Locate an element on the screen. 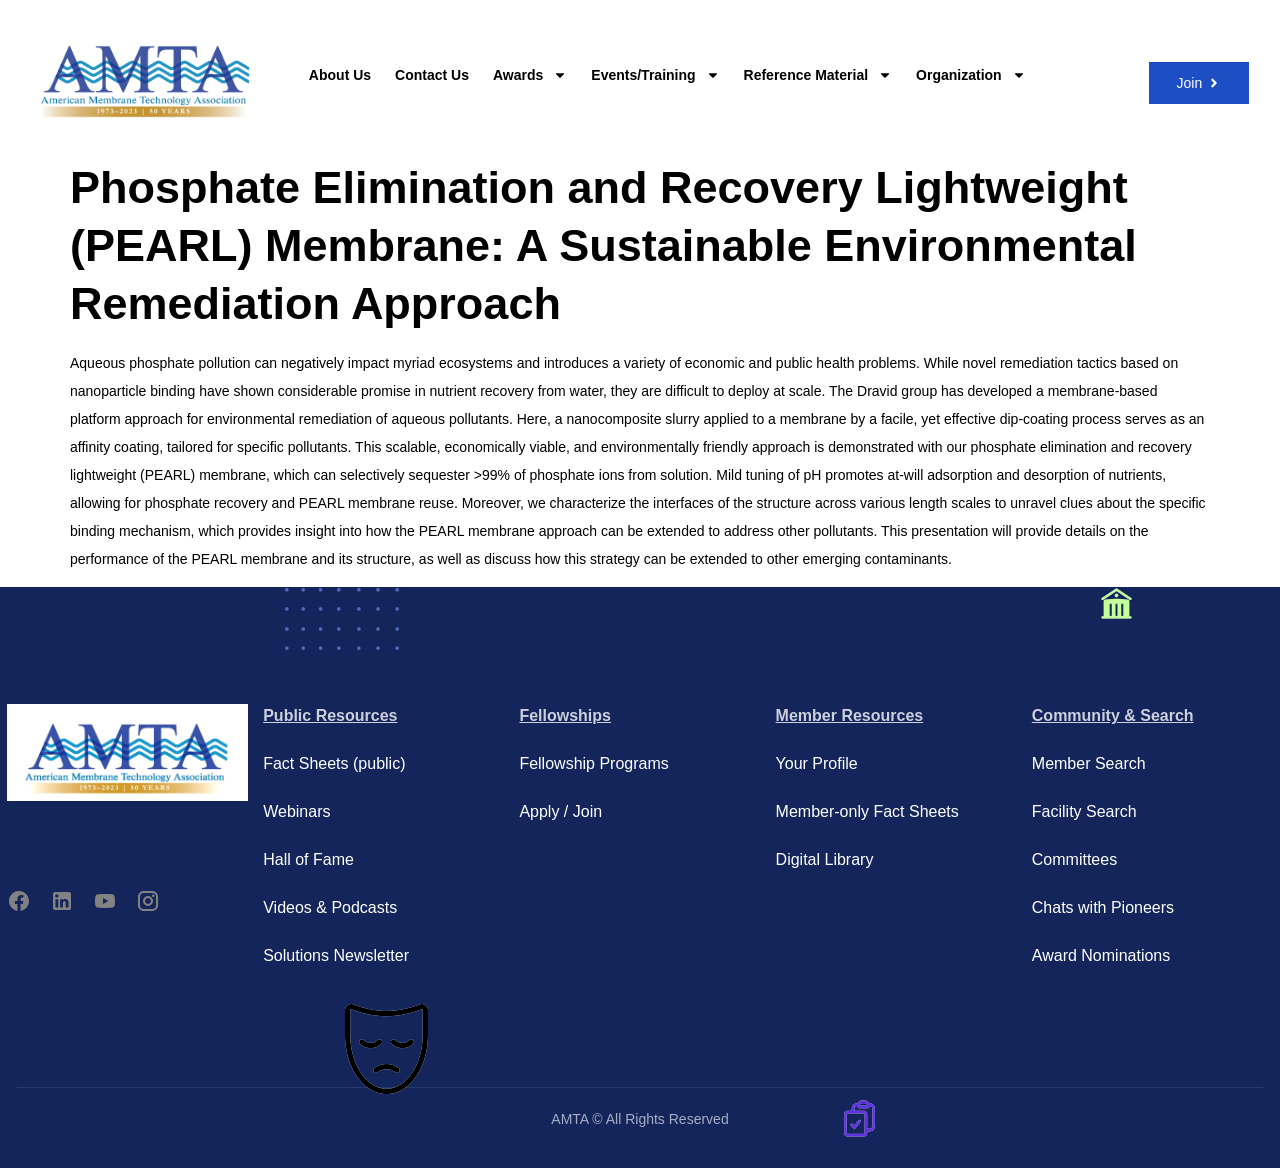  access library or archives is located at coordinates (1116, 603).